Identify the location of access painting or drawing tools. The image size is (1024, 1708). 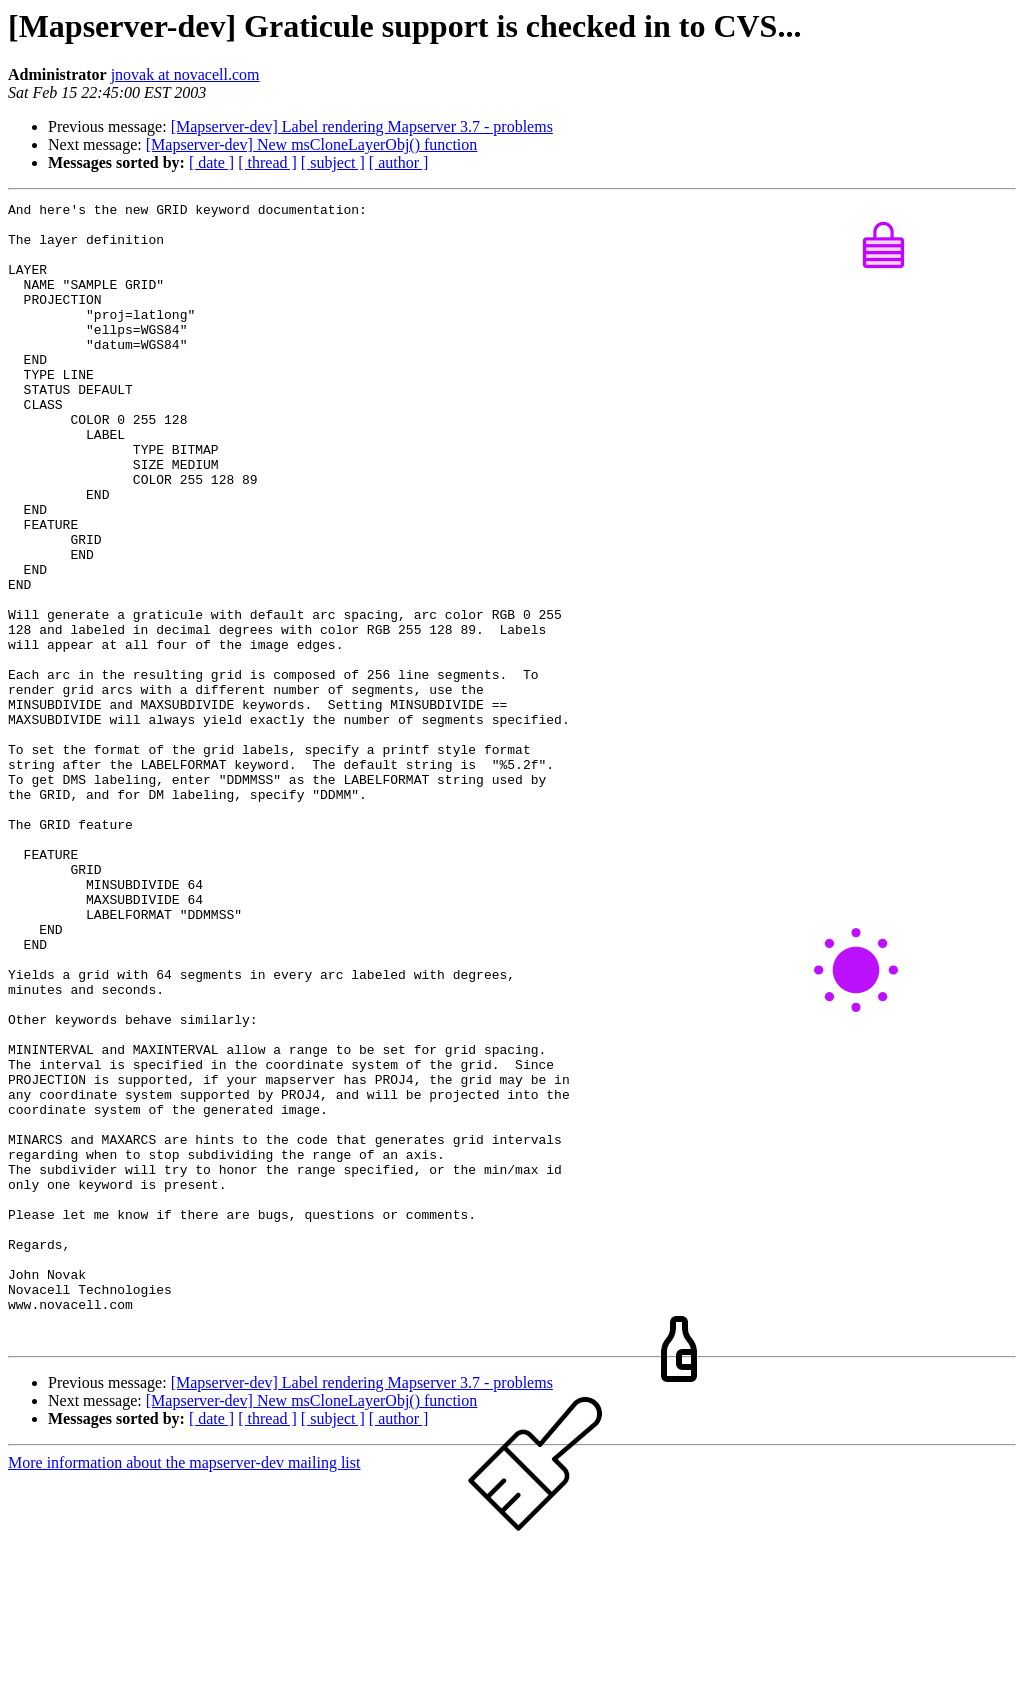
(537, 1461).